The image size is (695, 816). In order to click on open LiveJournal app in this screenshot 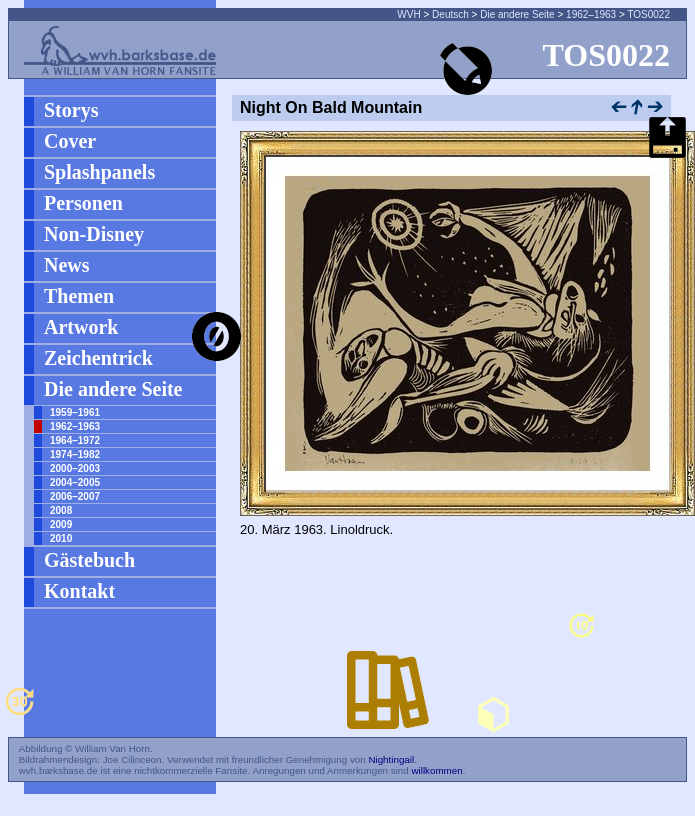, I will do `click(466, 69)`.